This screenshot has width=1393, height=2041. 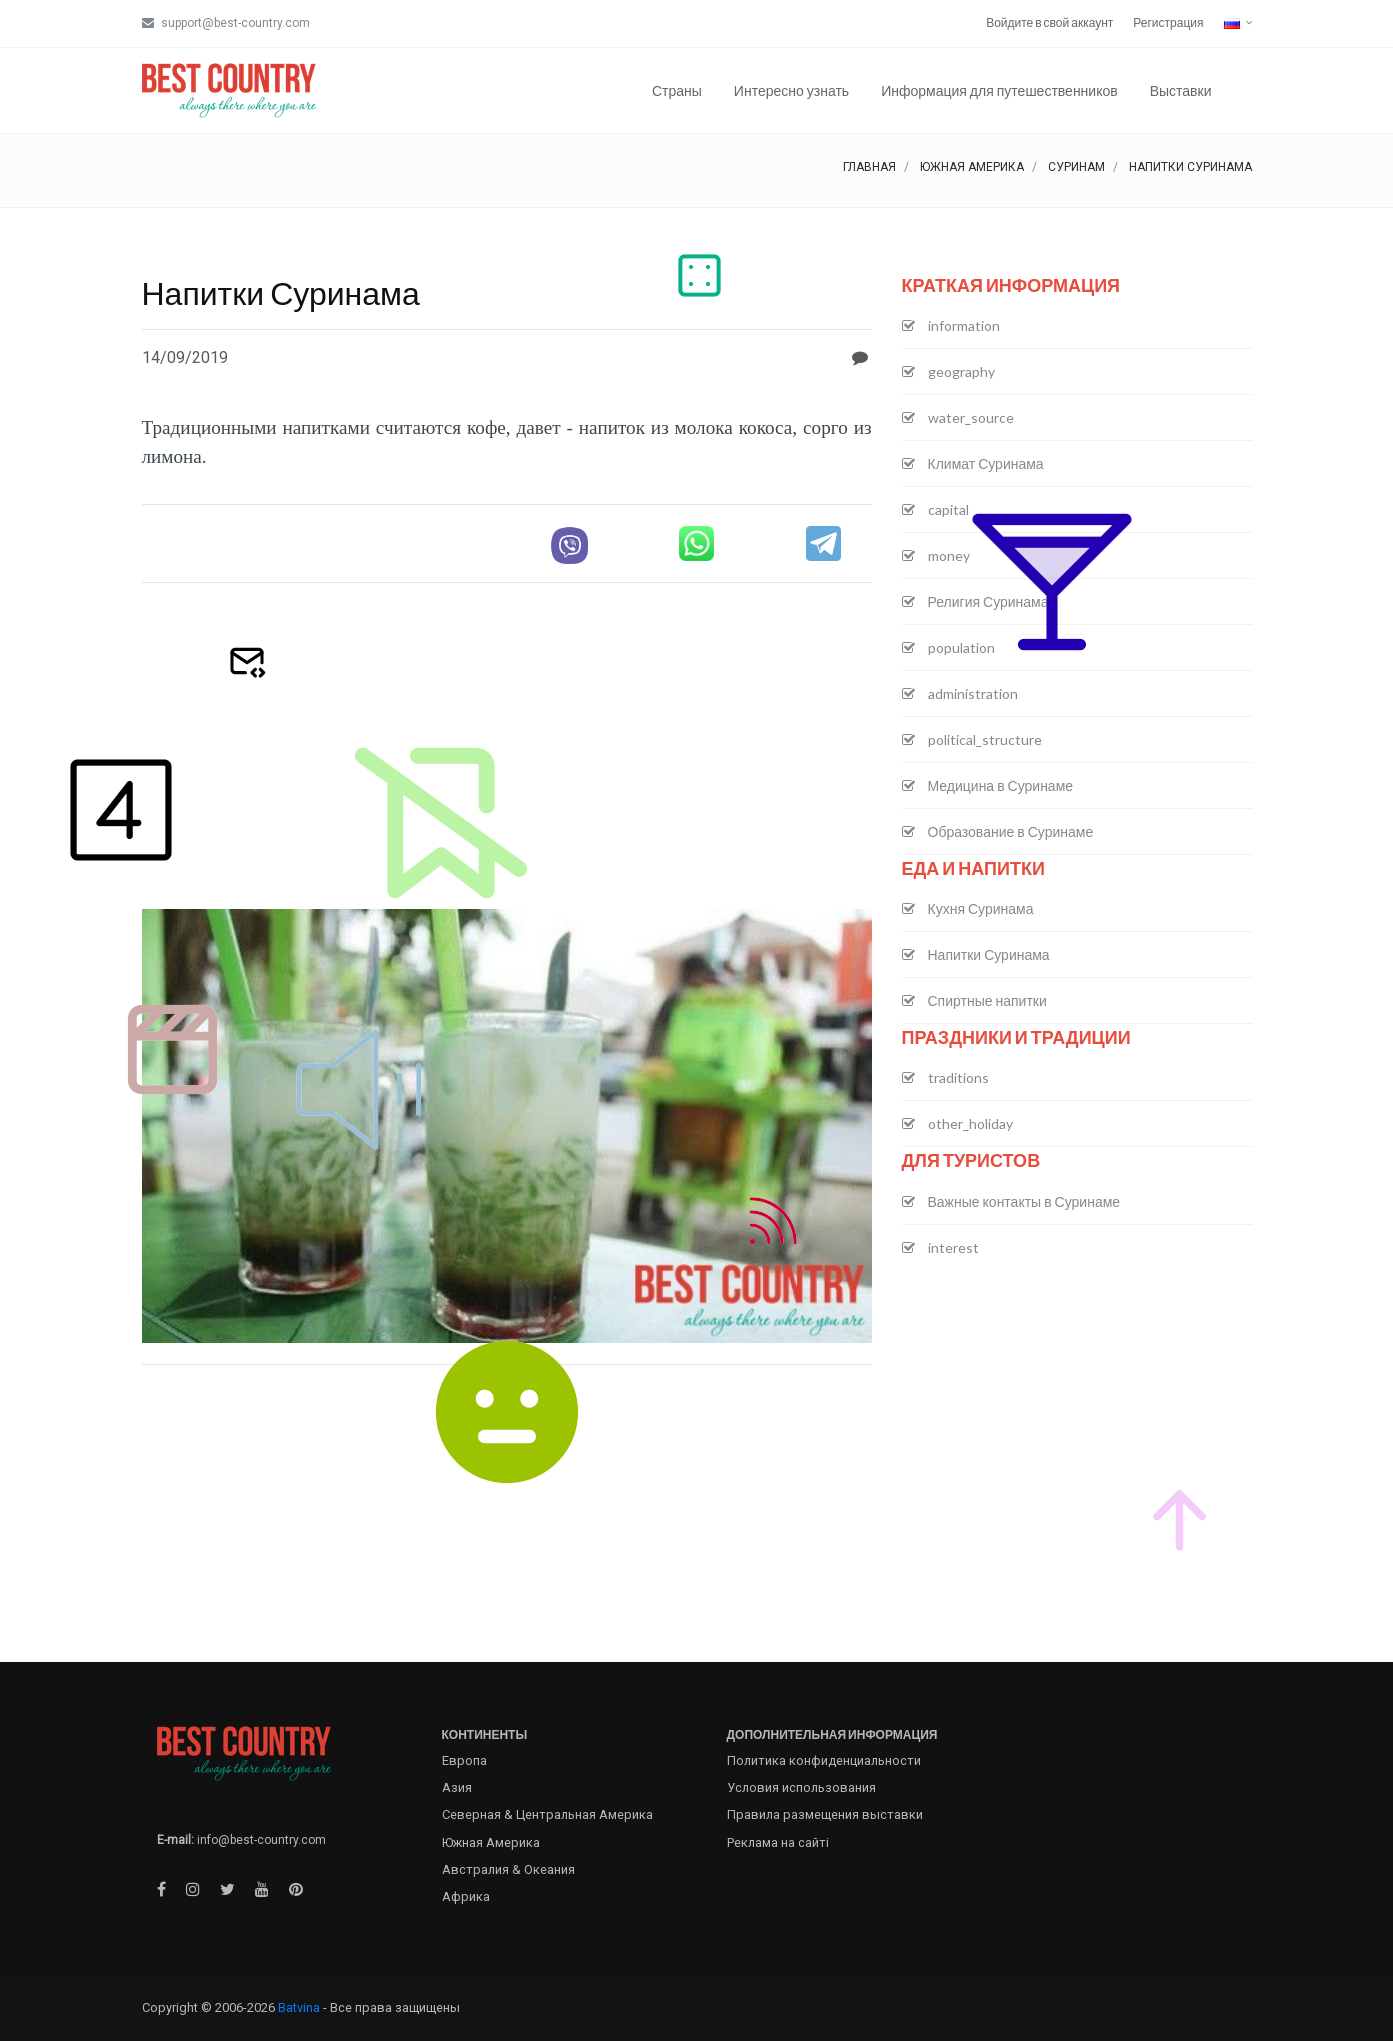 I want to click on rate your experience as neutral, so click(x=507, y=1412).